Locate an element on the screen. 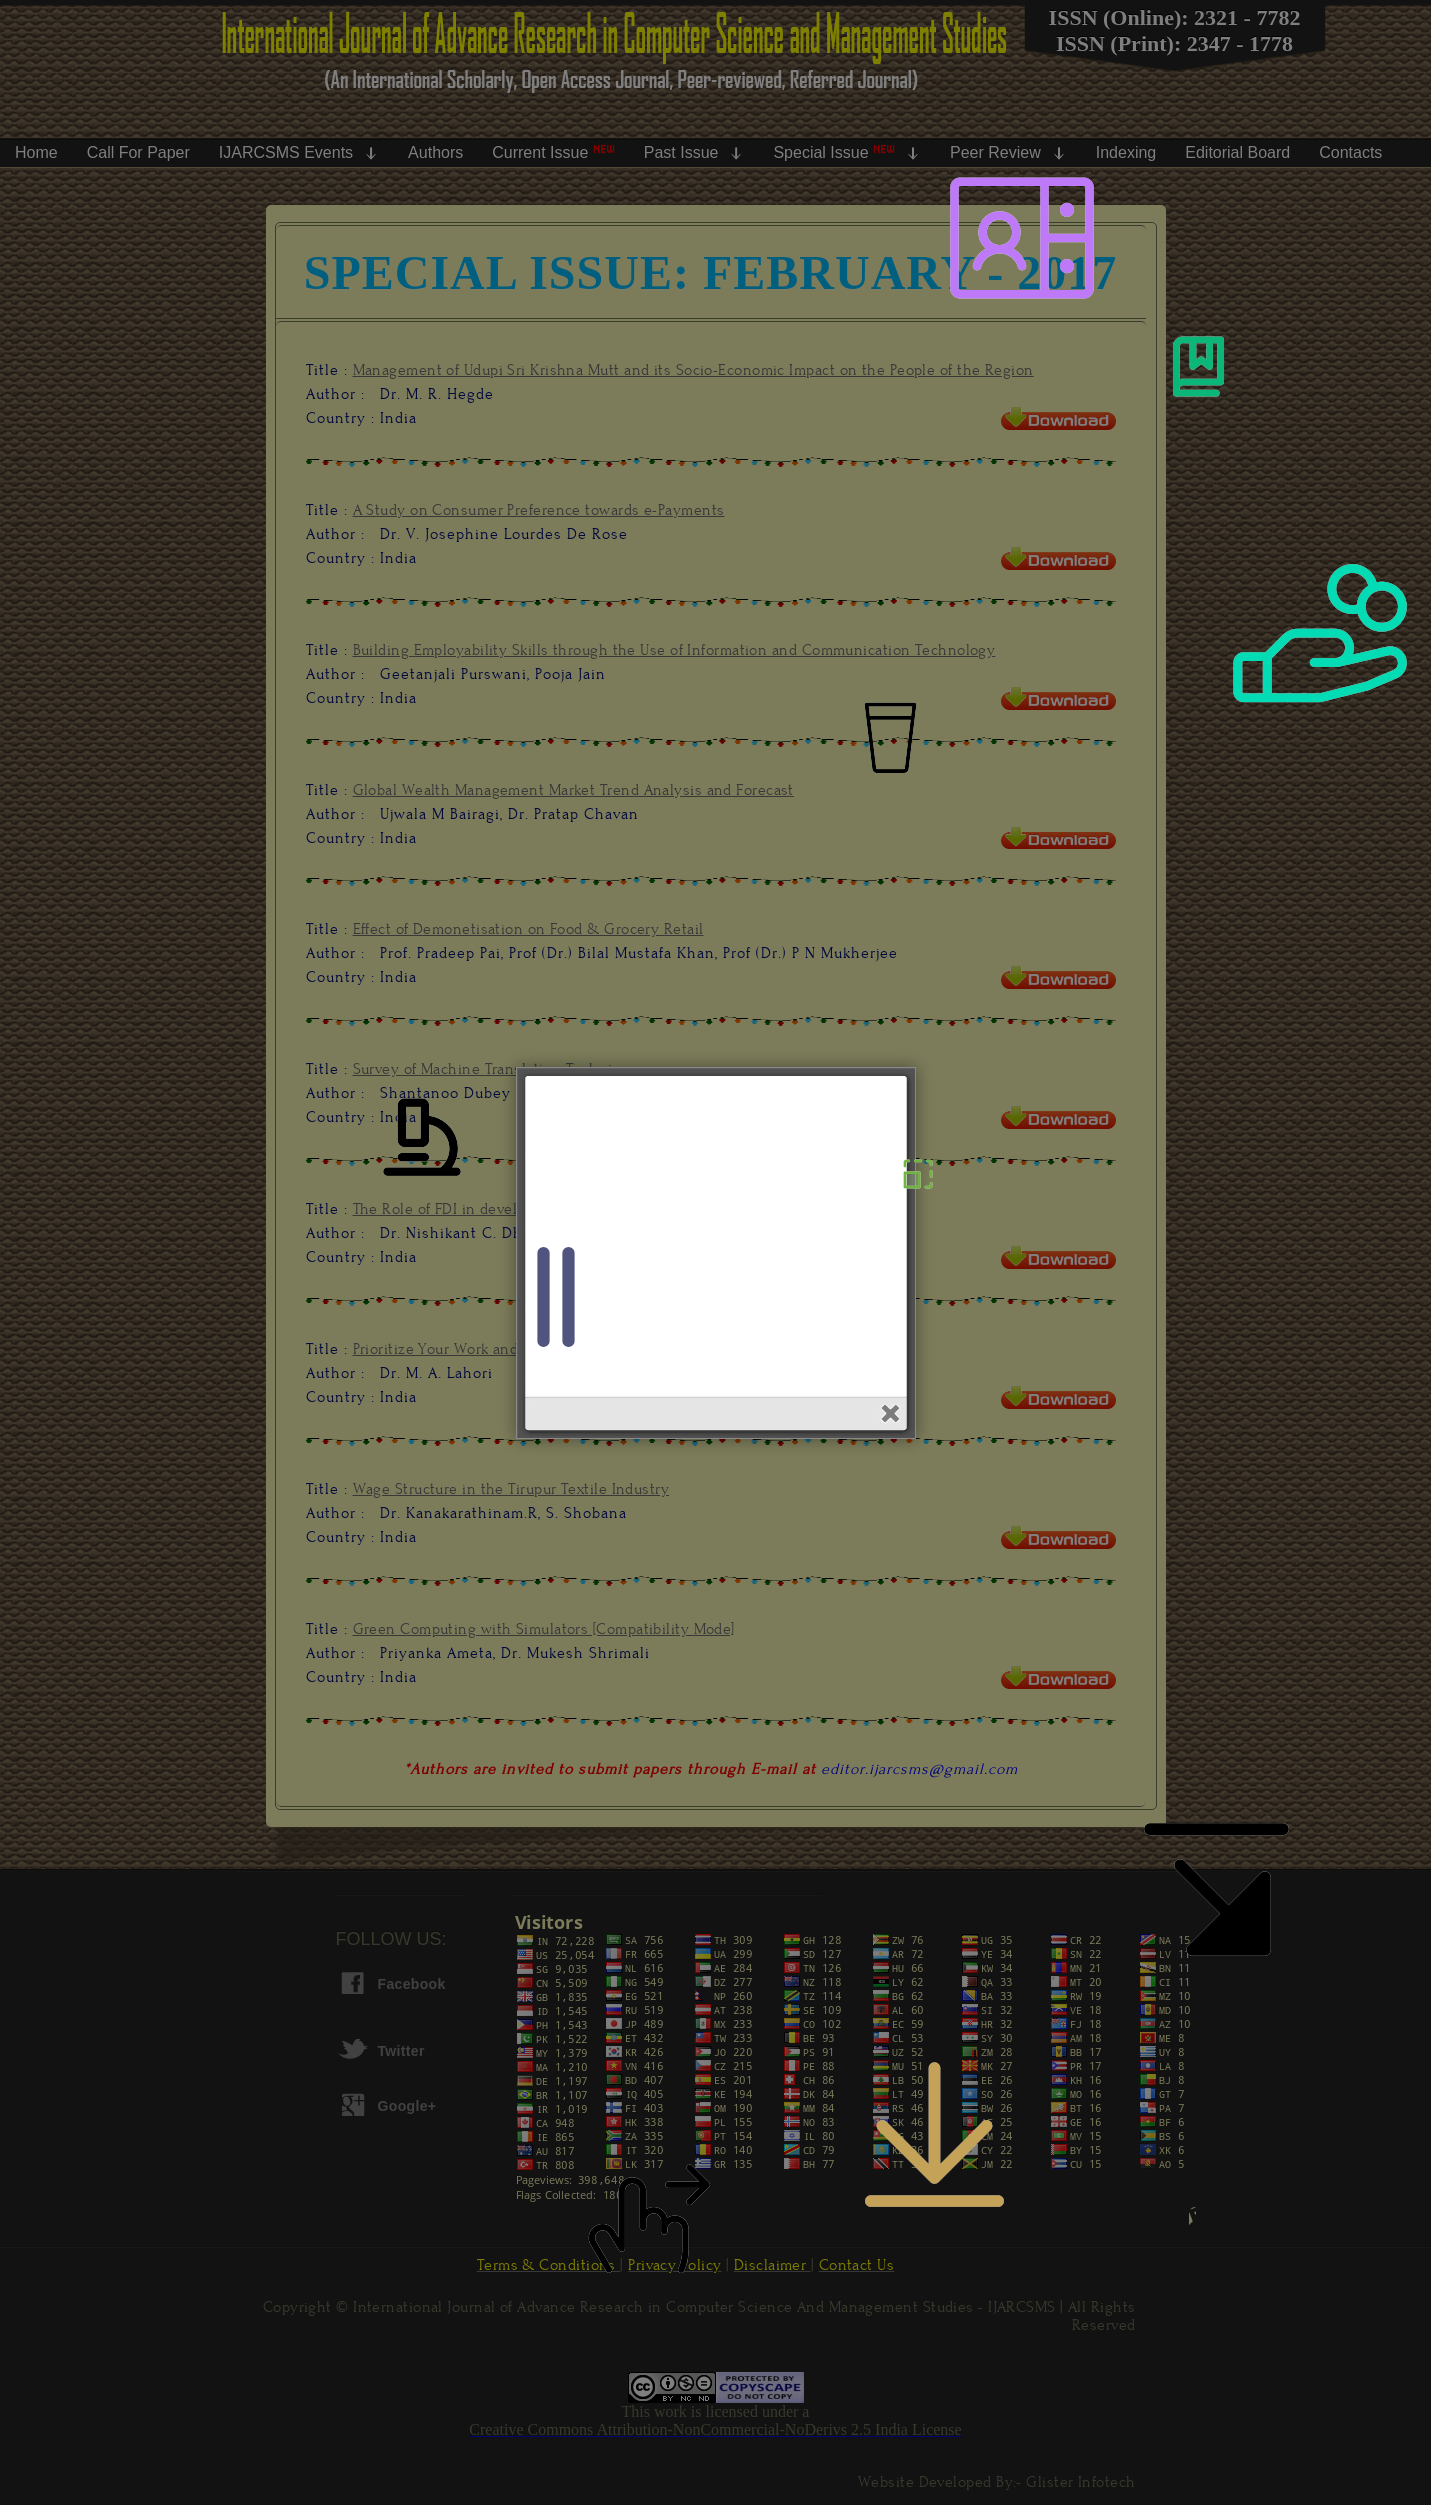 Image resolution: width=1431 pixels, height=2505 pixels. access your bookmarked reading list is located at coordinates (1198, 366).